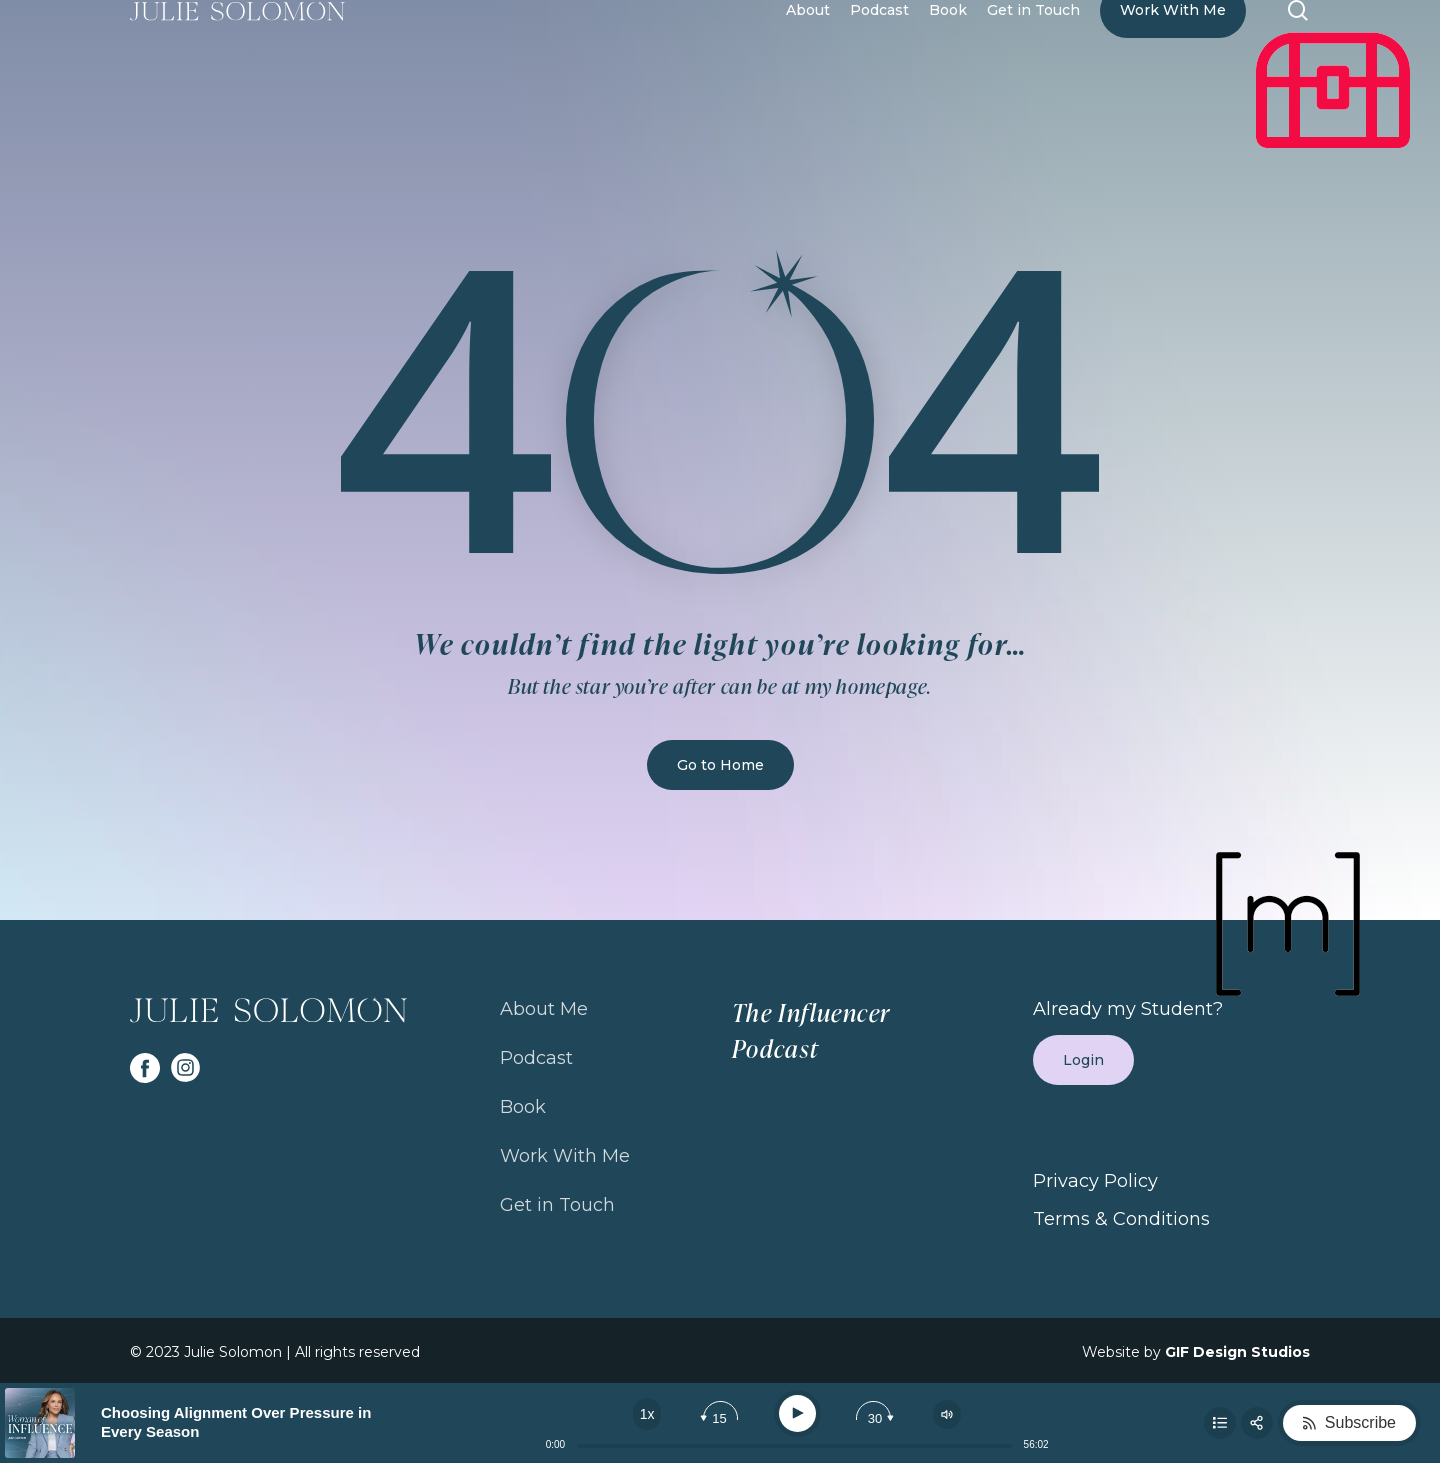 The width and height of the screenshot is (1440, 1463). I want to click on access rewards or collected items, so click(1333, 93).